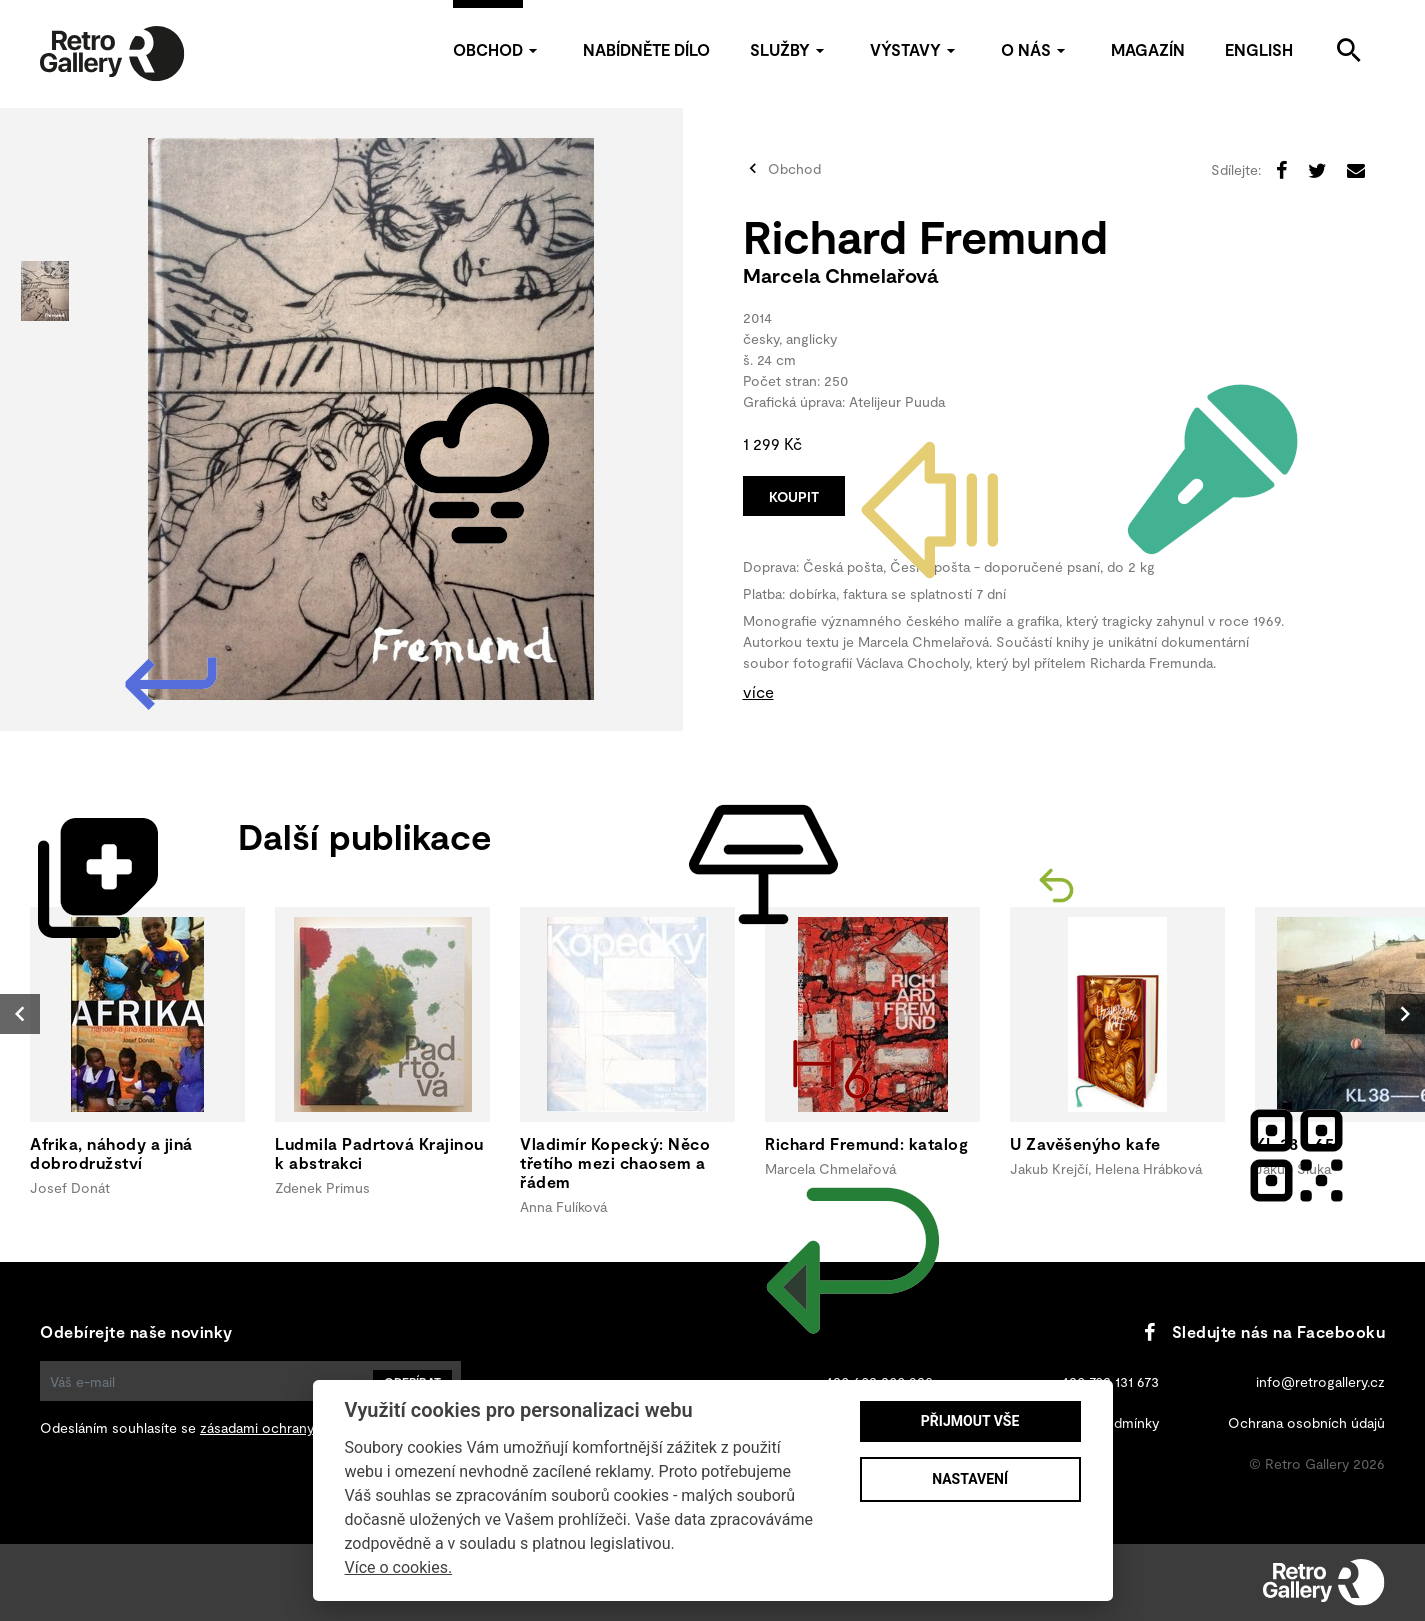  Describe the element at coordinates (171, 680) in the screenshot. I see `insert a newline or line break` at that location.